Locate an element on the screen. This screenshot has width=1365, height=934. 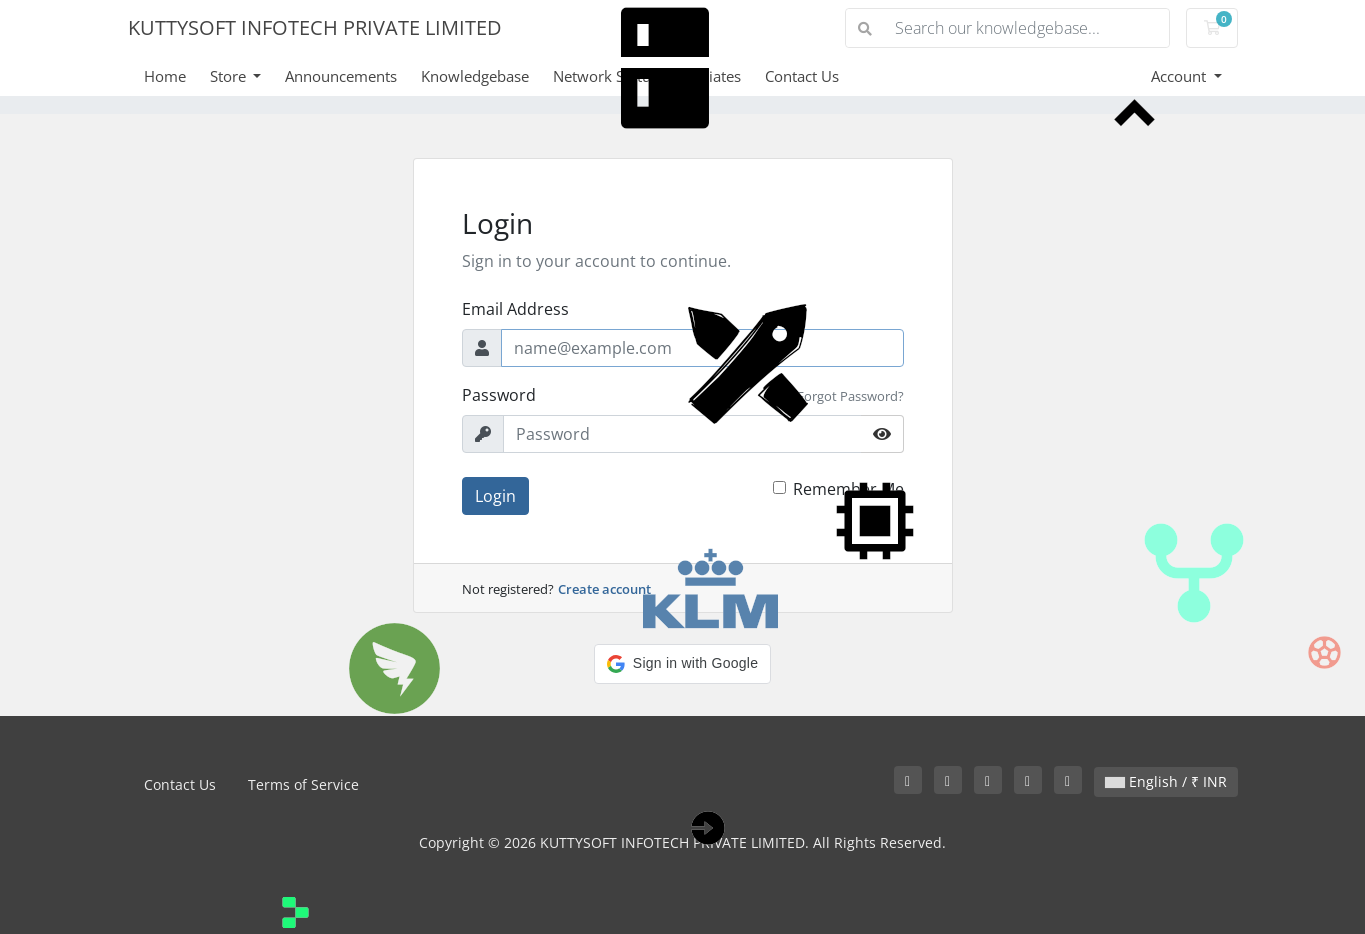
expand or collapse a dropdown menu is located at coordinates (1134, 113).